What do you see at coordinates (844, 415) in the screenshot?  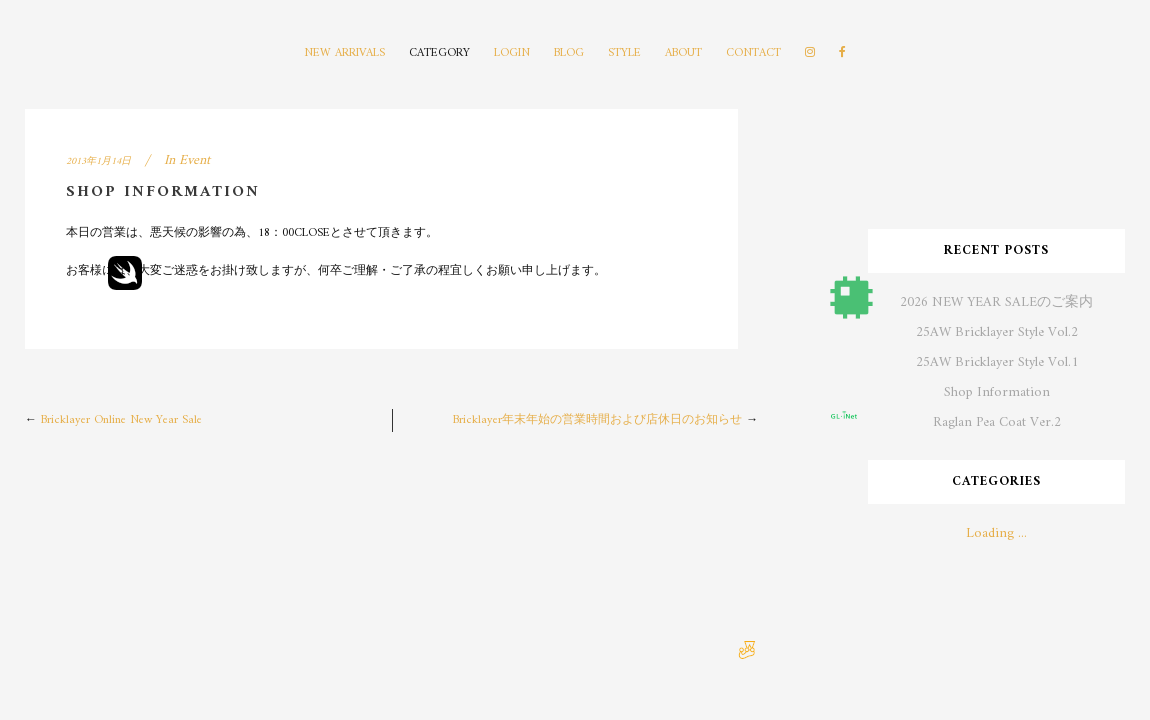 I see `GL.iNet company logo` at bounding box center [844, 415].